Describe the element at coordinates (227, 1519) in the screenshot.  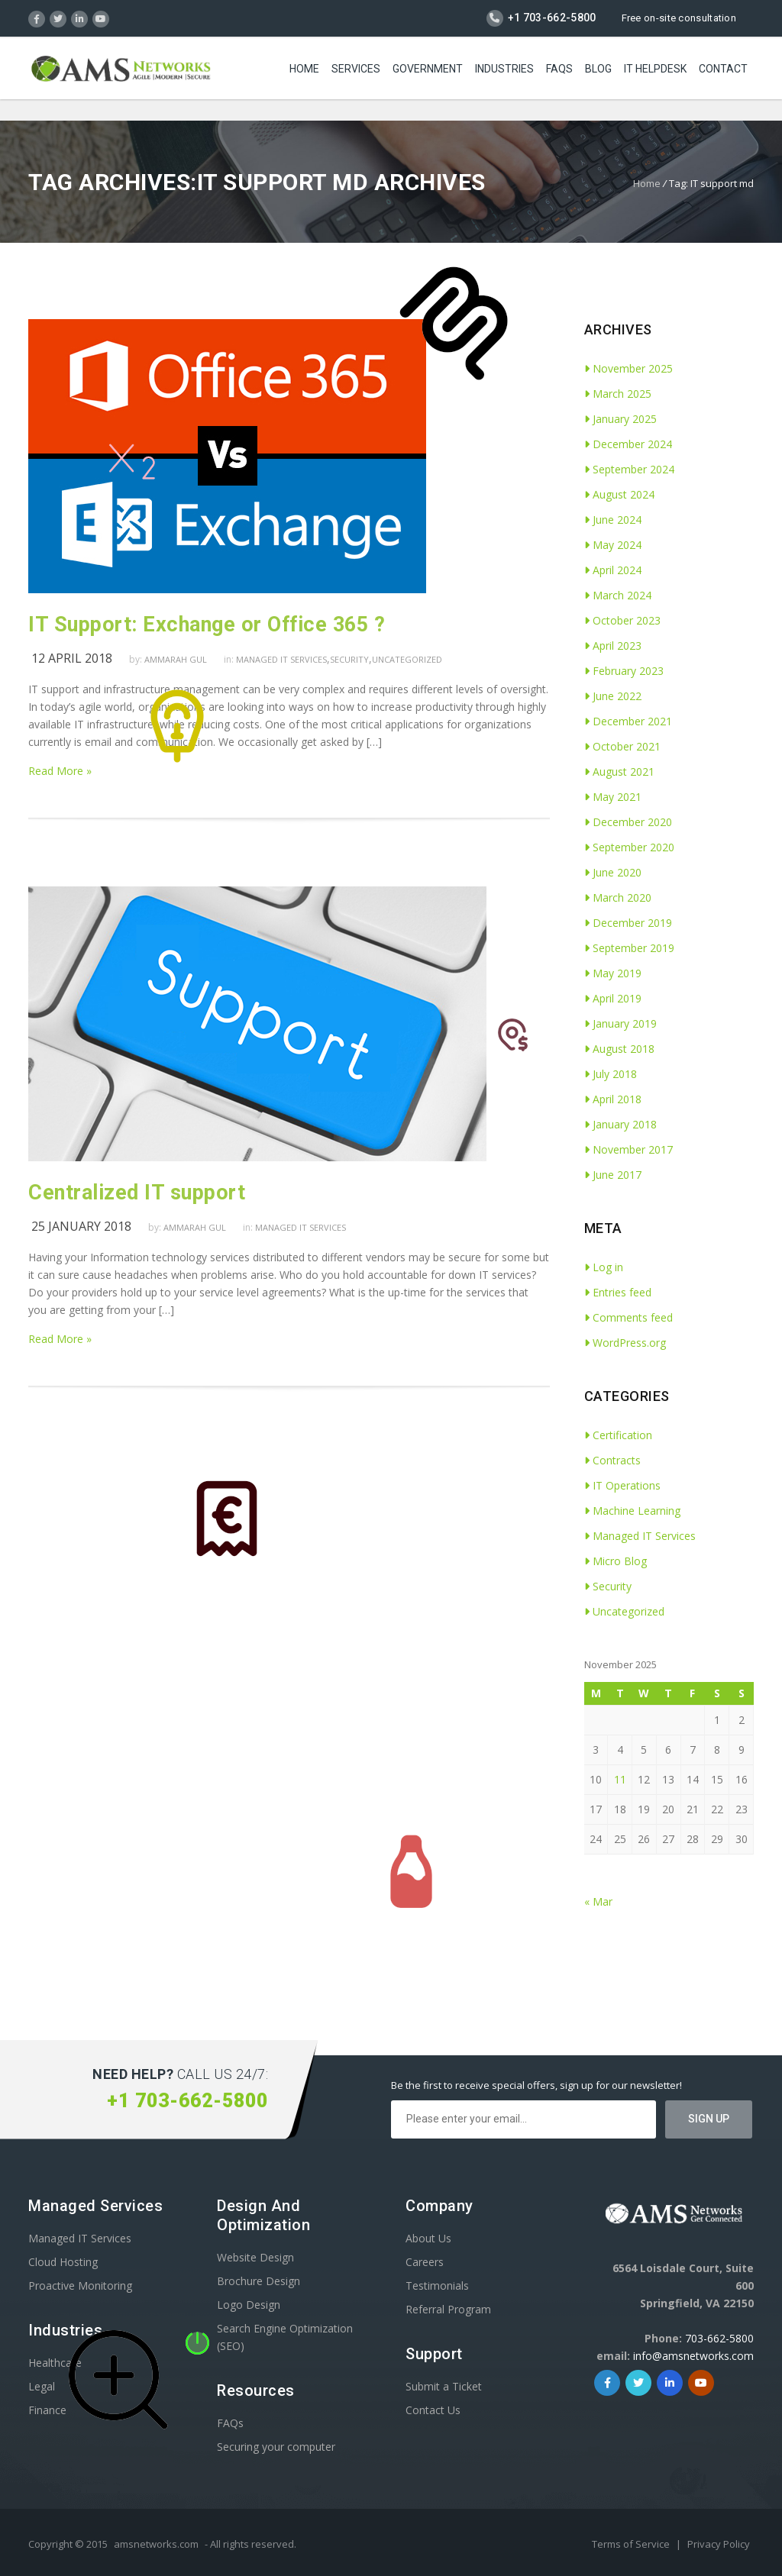
I see `view euro transaction receipt` at that location.